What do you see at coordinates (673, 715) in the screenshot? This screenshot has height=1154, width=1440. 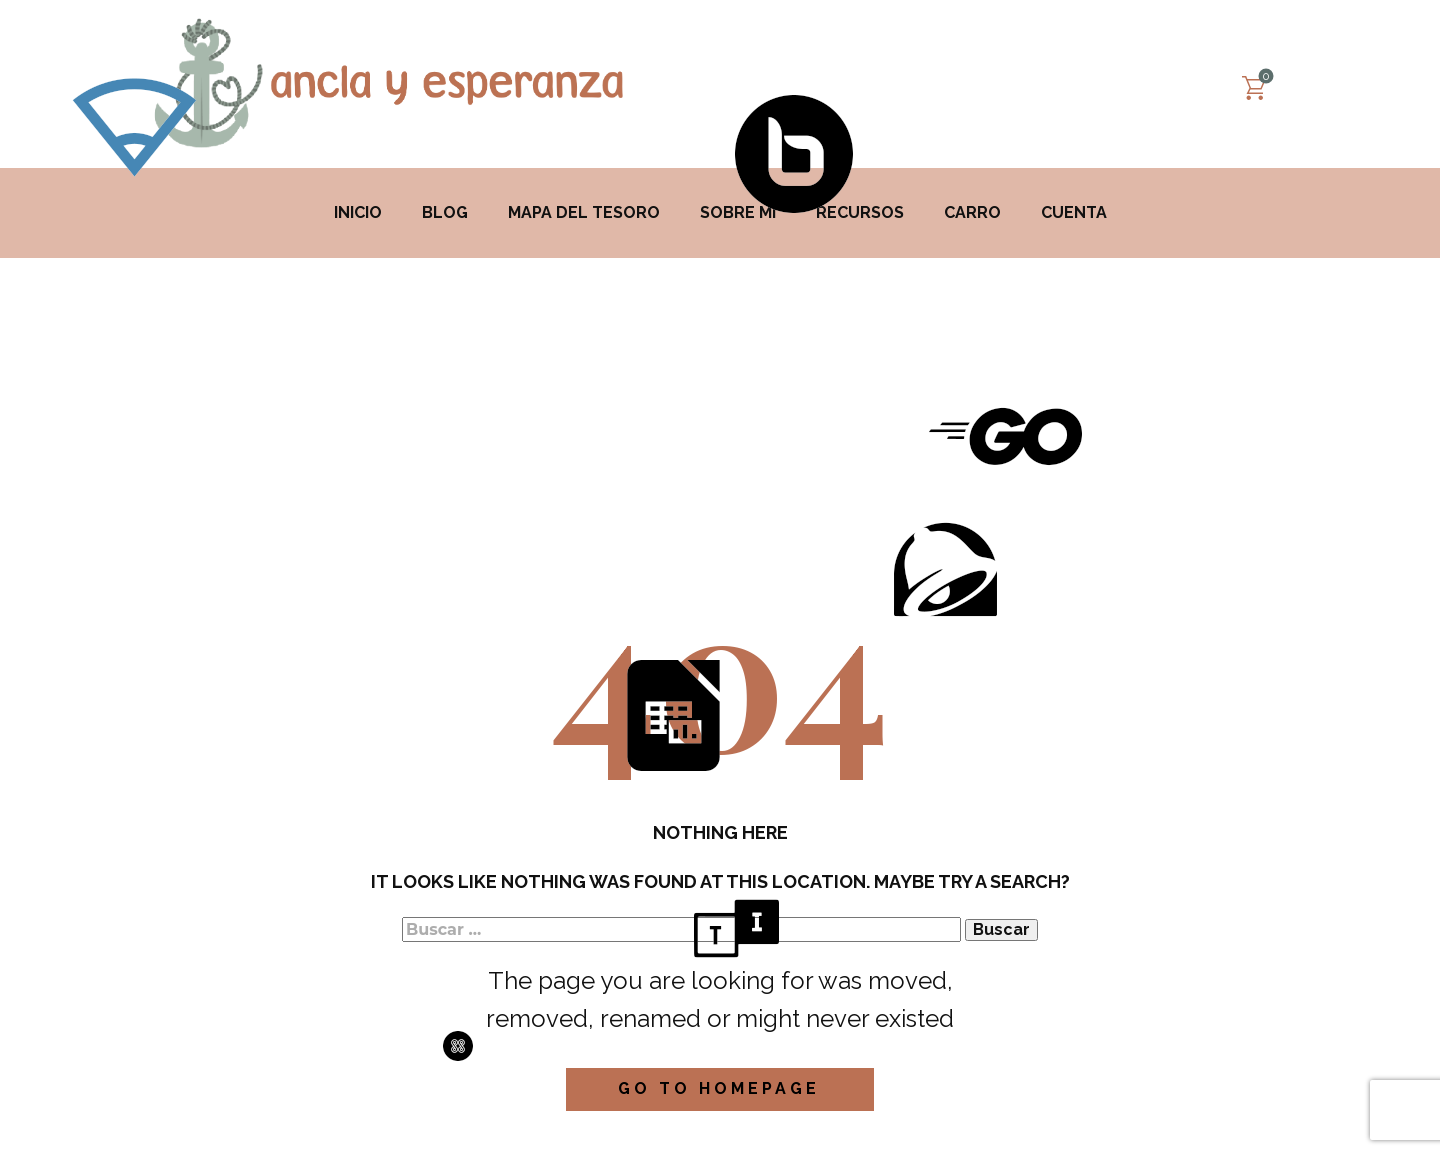 I see `open LibreOffice Calc spreadsheet application` at bounding box center [673, 715].